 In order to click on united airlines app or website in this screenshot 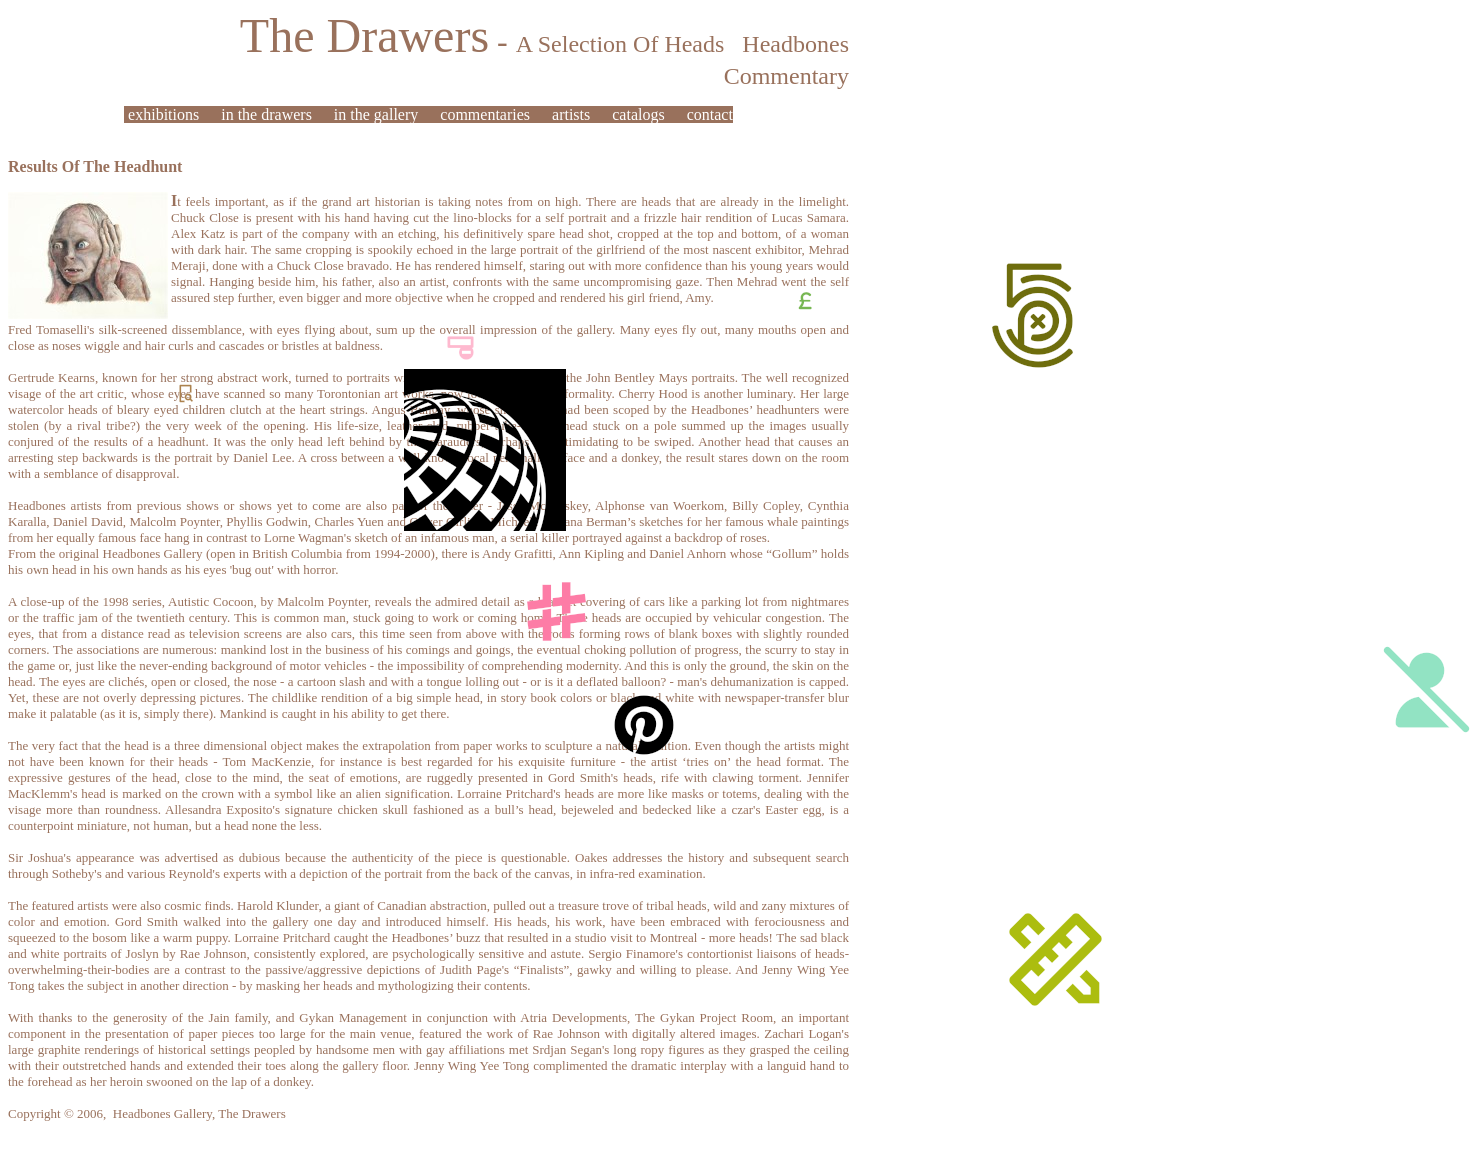, I will do `click(485, 450)`.